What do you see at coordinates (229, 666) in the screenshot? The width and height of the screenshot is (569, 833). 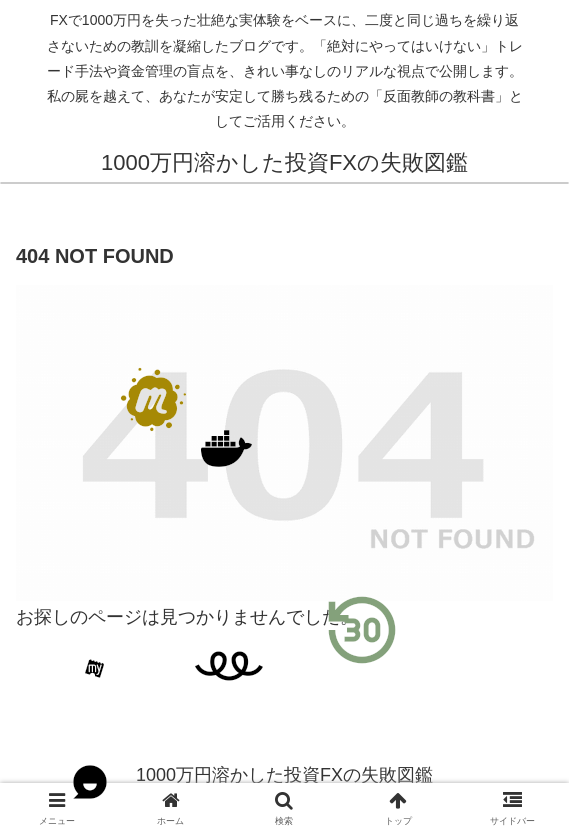 I see `visit teespring storefront` at bounding box center [229, 666].